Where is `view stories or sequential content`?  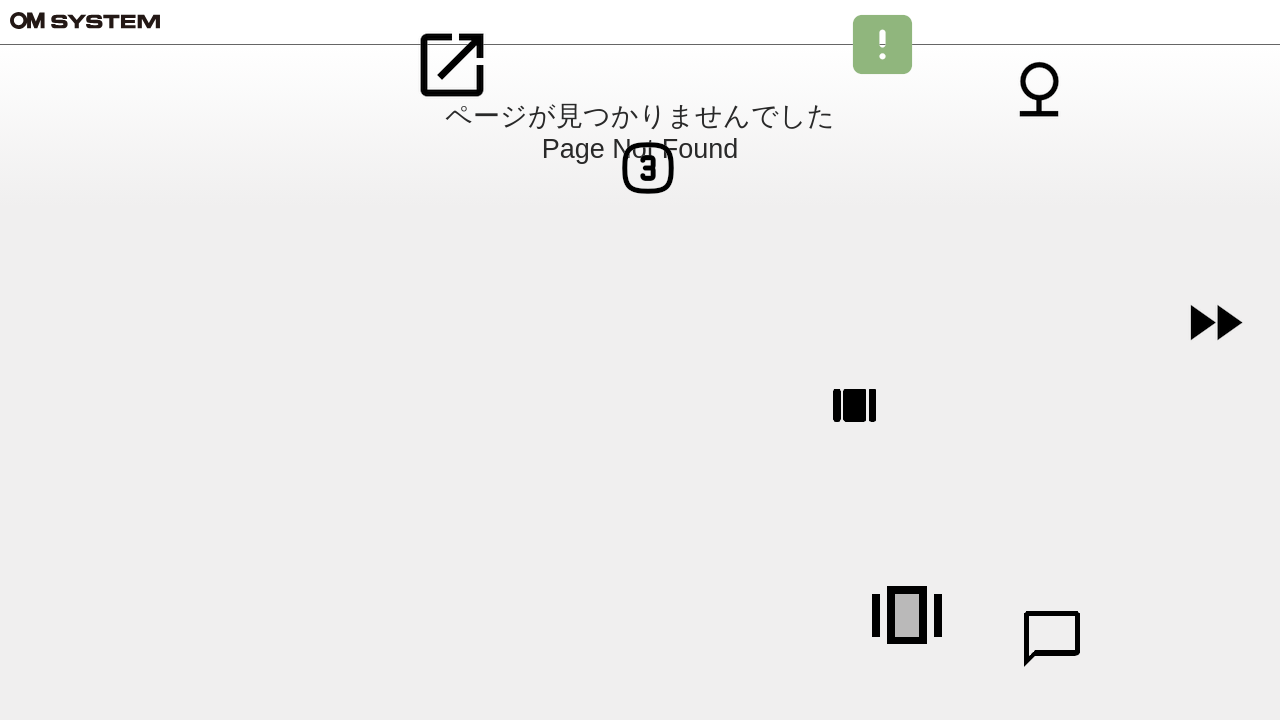 view stories or sequential content is located at coordinates (907, 617).